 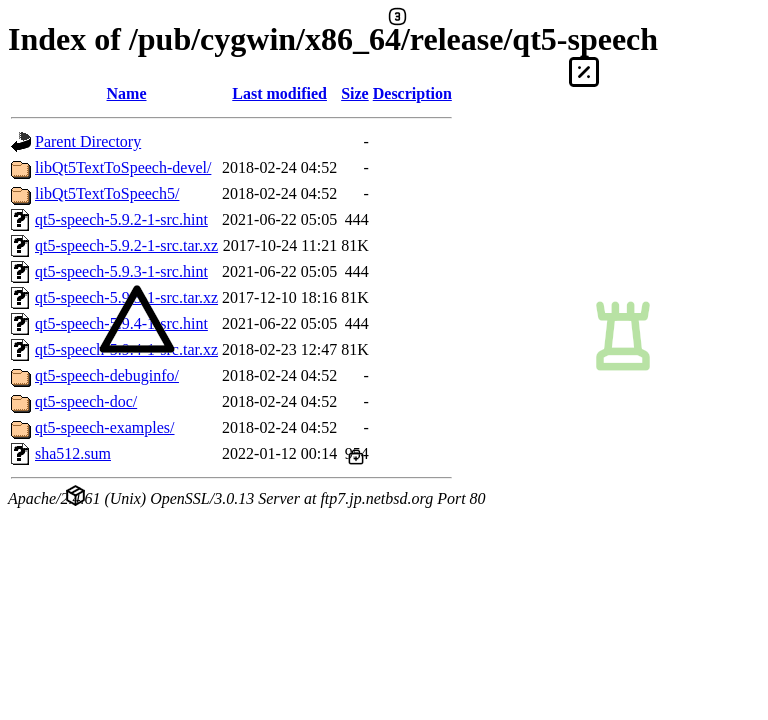 I want to click on view package or shipment details, so click(x=75, y=495).